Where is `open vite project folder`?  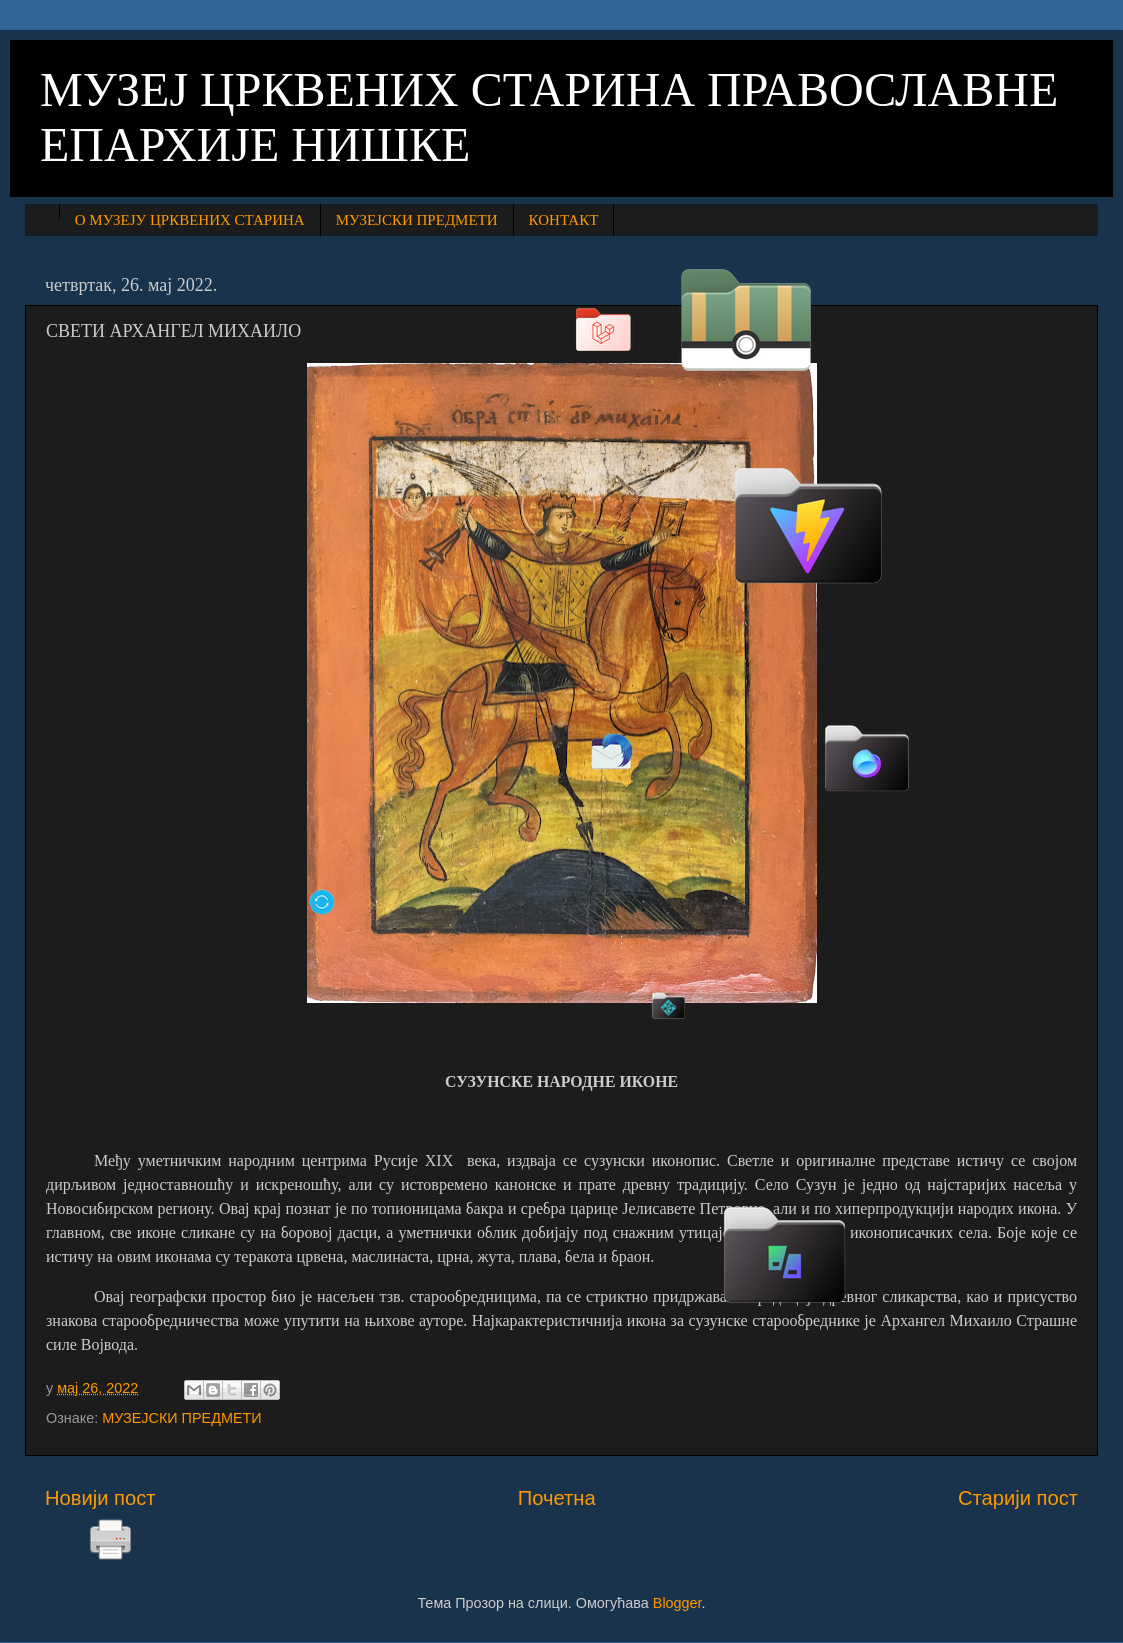
open vite project folder is located at coordinates (807, 529).